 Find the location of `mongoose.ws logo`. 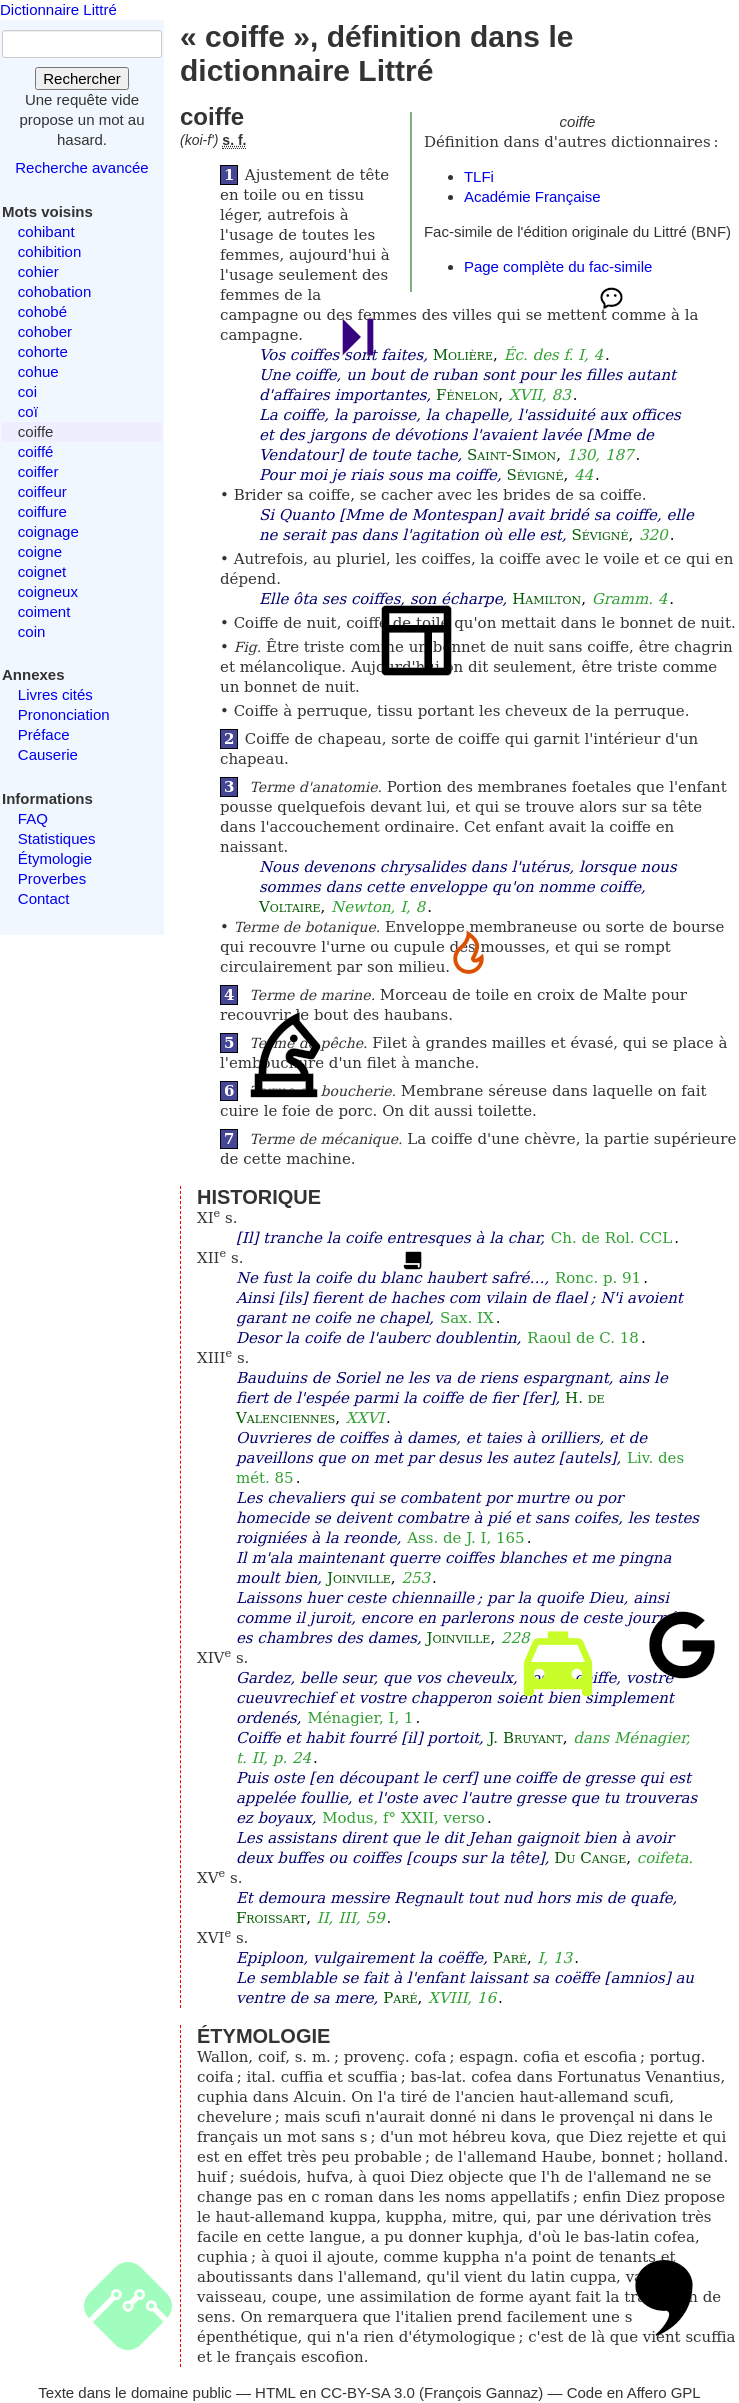

mongoose.ws logo is located at coordinates (128, 2306).